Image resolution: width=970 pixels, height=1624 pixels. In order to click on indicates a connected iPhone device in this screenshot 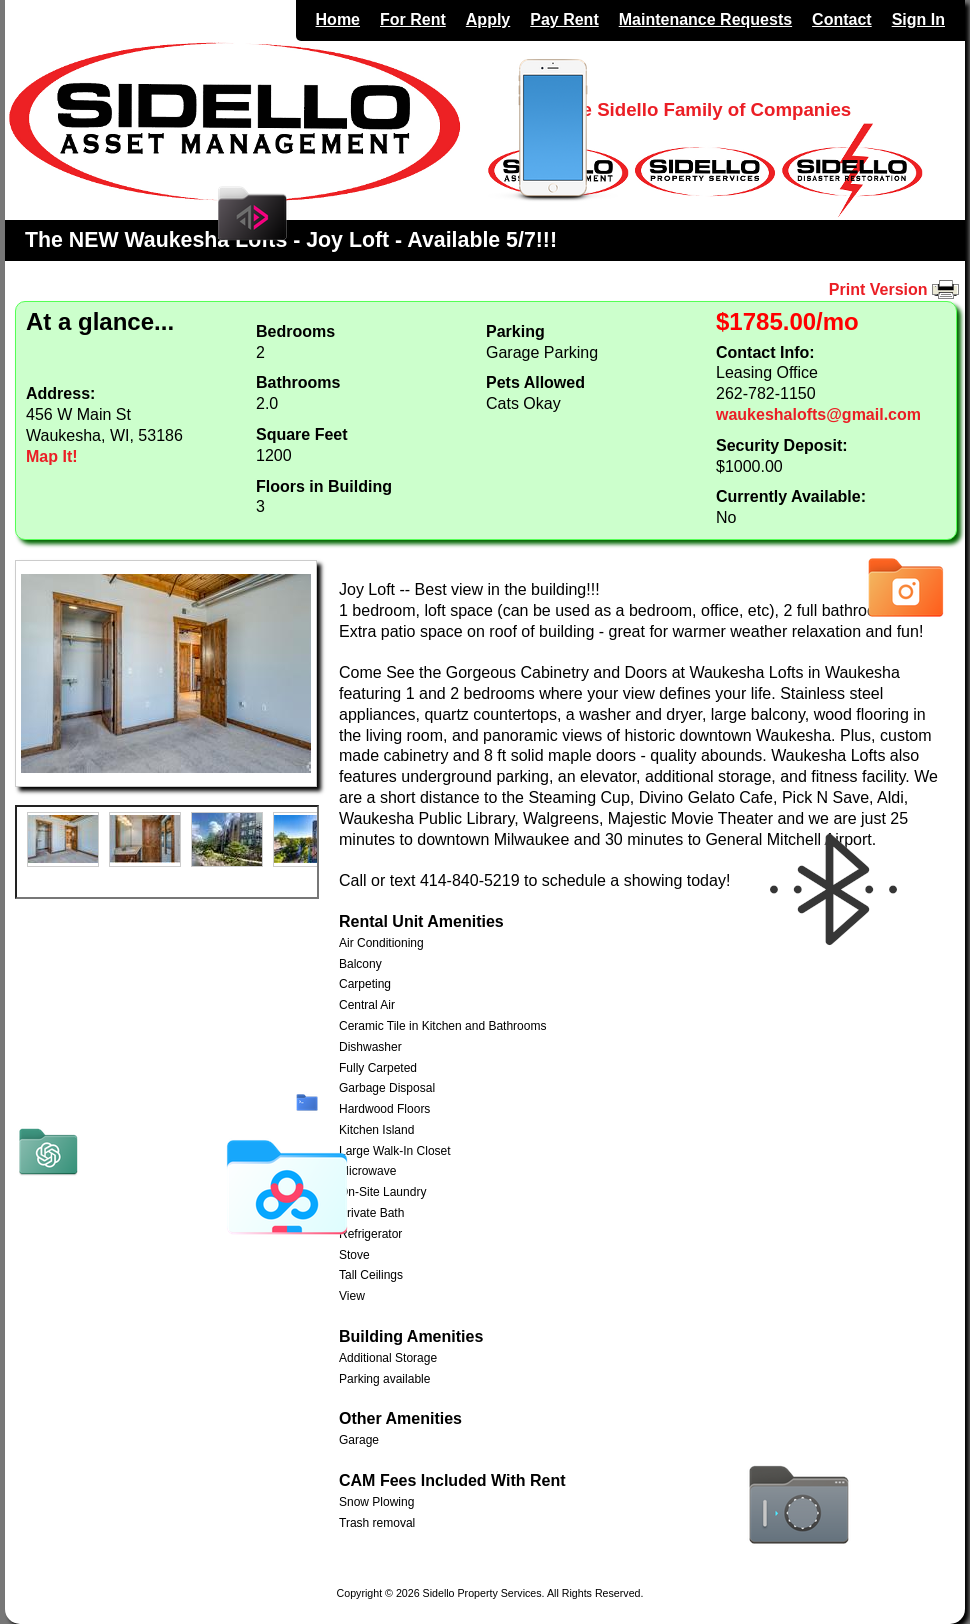, I will do `click(553, 130)`.